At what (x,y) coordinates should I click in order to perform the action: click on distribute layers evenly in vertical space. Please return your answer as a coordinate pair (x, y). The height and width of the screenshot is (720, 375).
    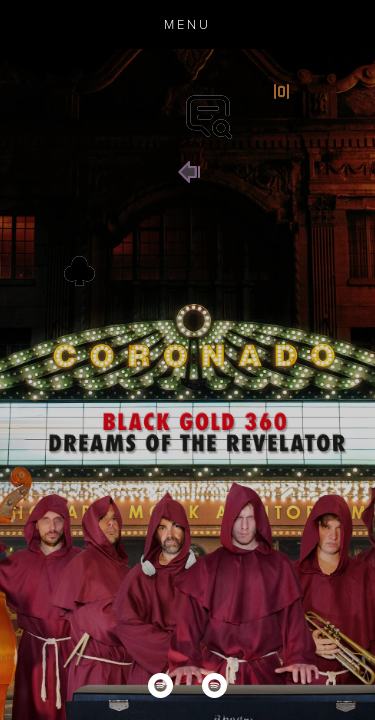
    Looking at the image, I should click on (281, 91).